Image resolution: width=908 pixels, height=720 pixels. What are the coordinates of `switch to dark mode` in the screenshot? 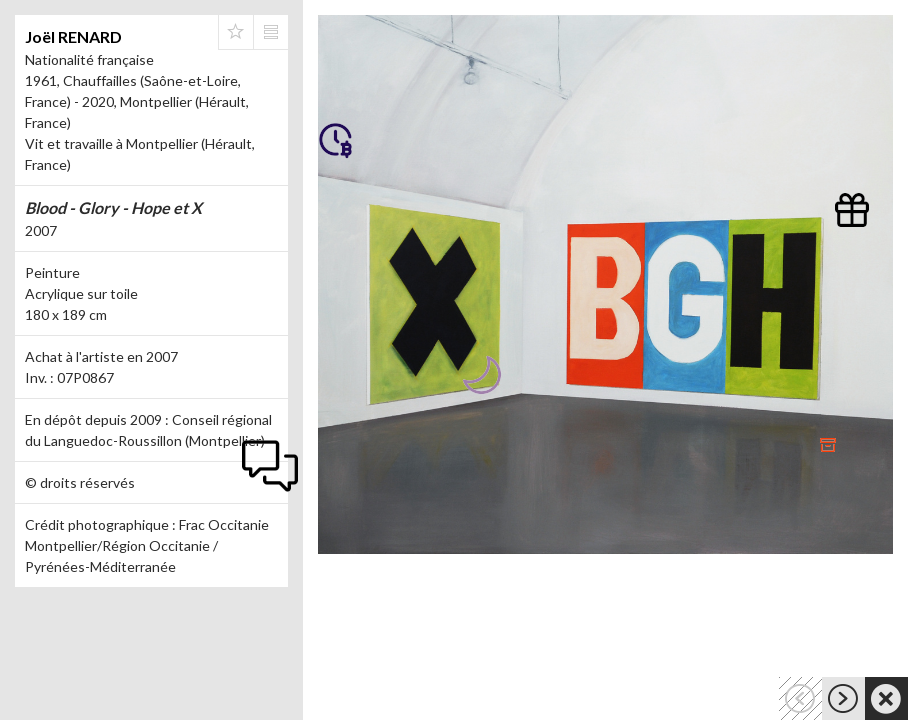 It's located at (481, 374).